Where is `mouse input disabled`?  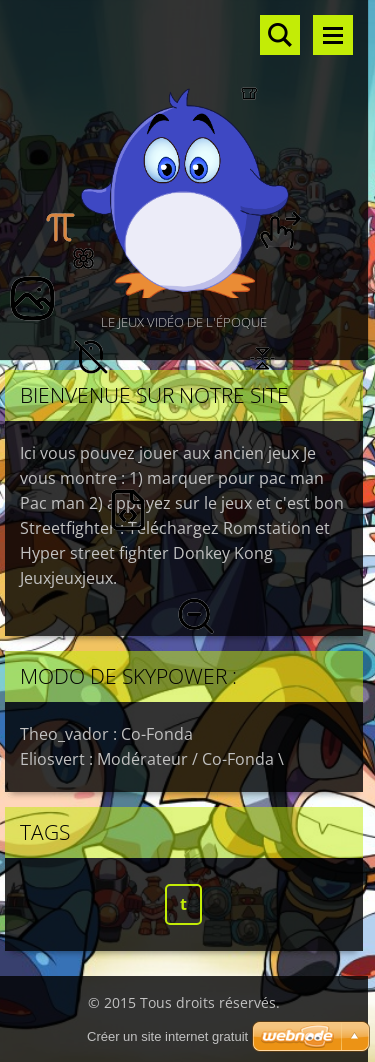 mouse input disabled is located at coordinates (91, 357).